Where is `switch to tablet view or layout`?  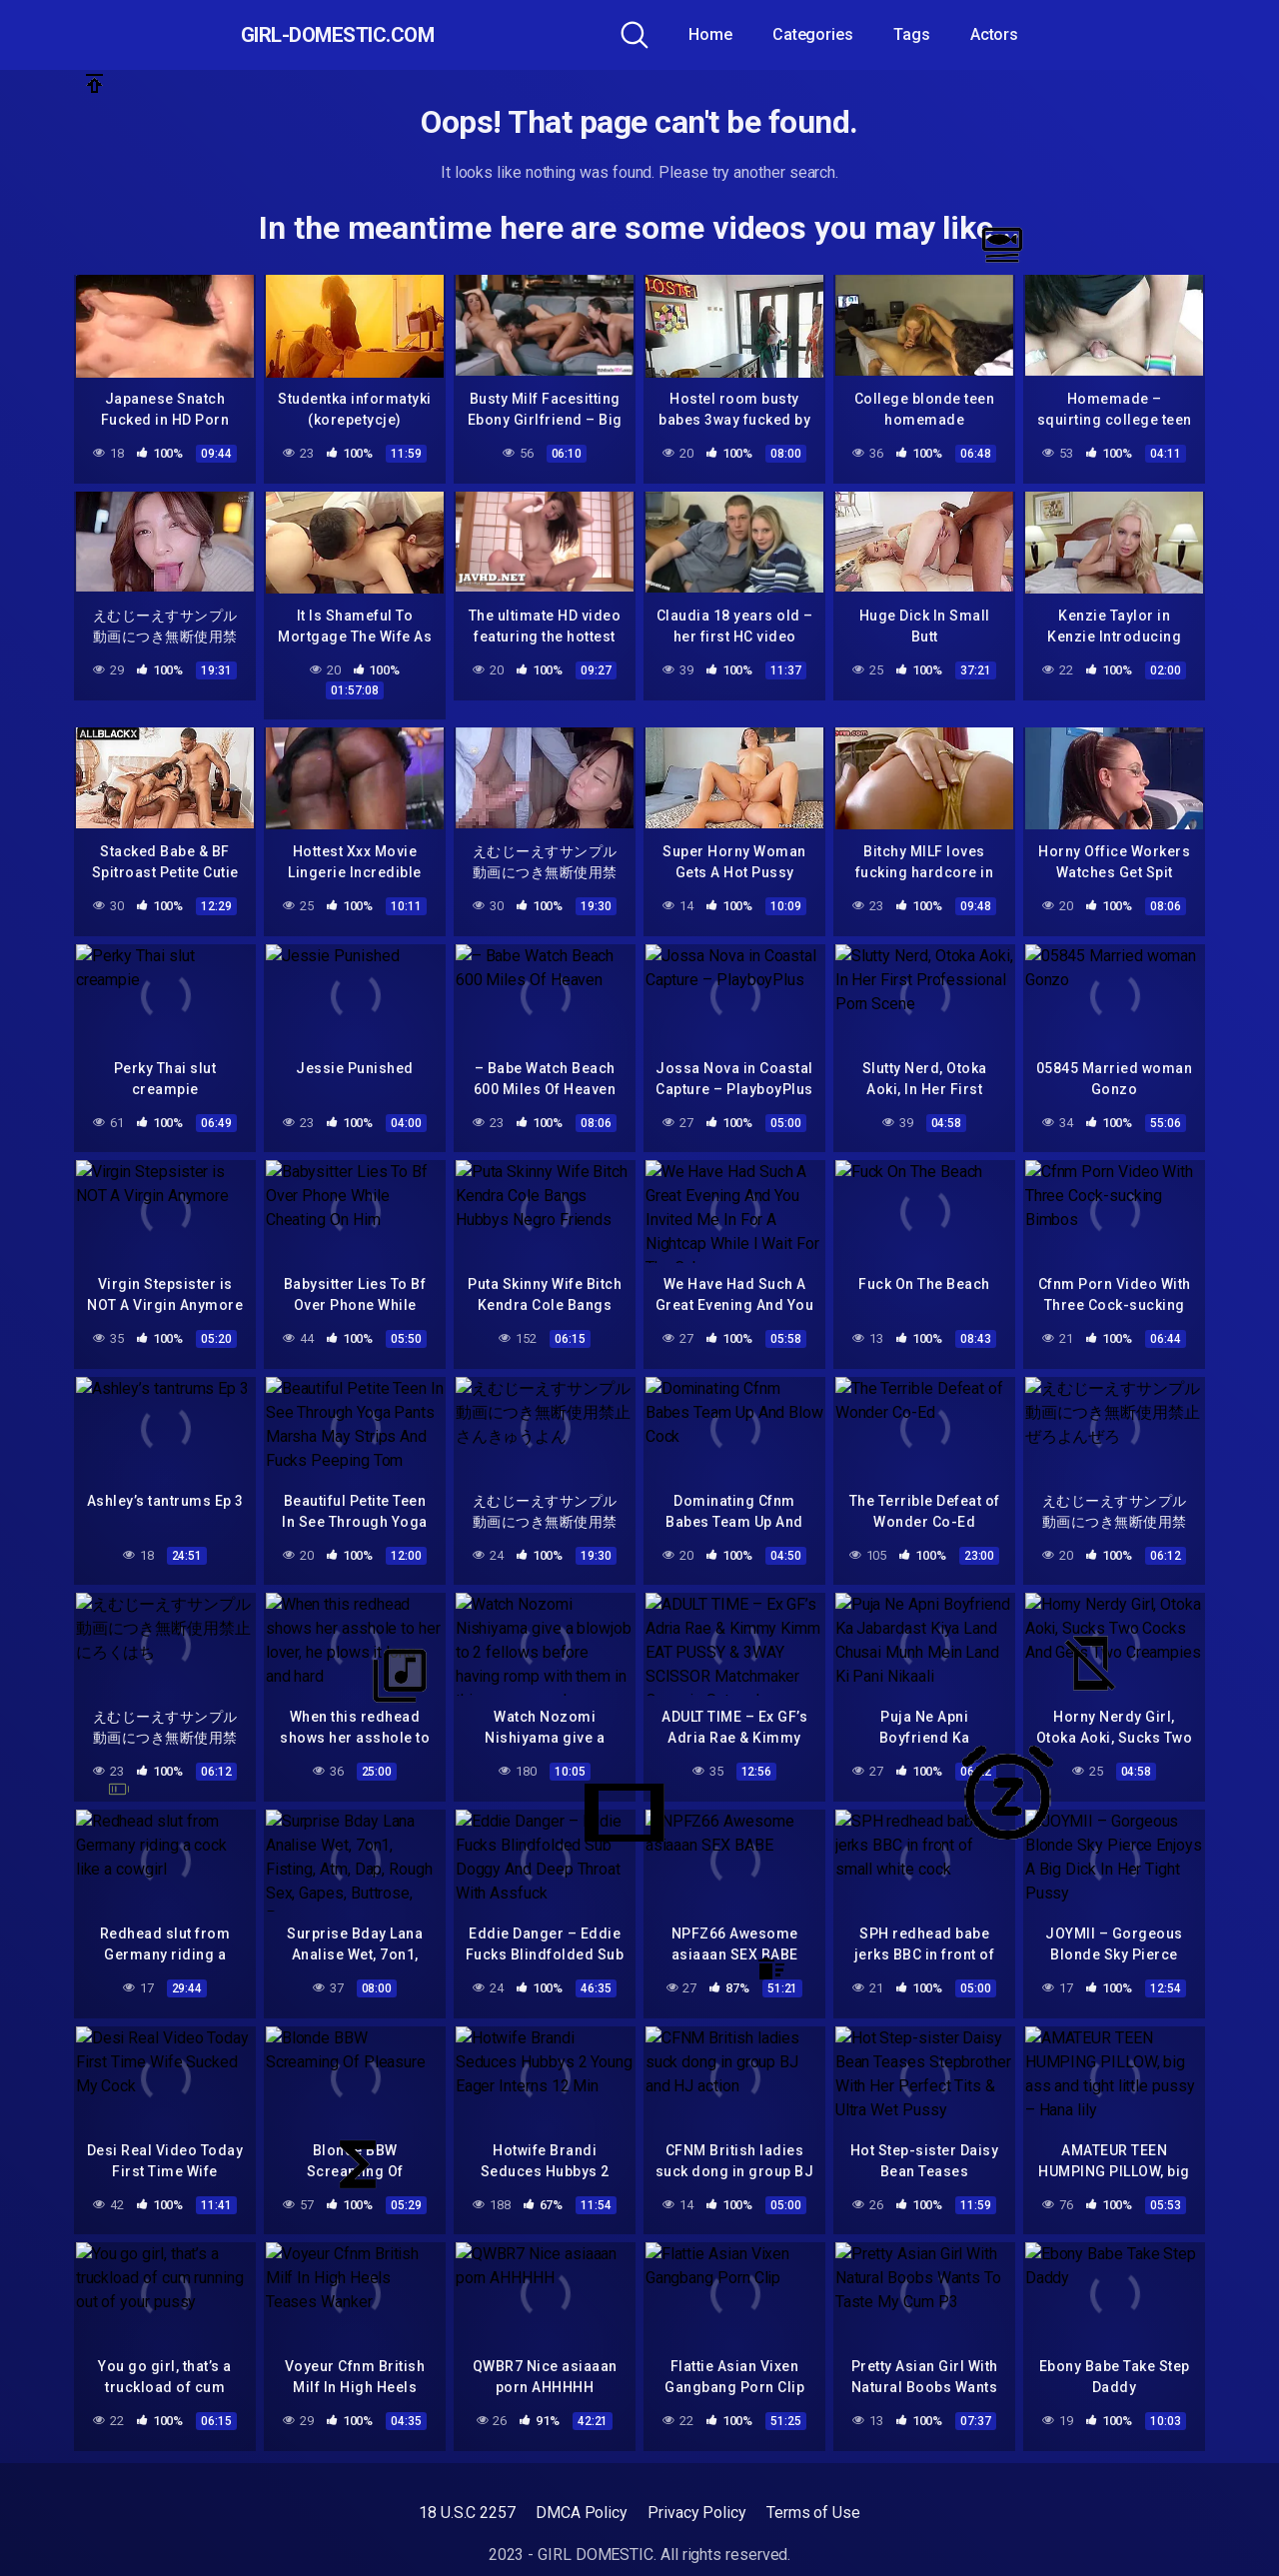 switch to tablet view or layout is located at coordinates (625, 1813).